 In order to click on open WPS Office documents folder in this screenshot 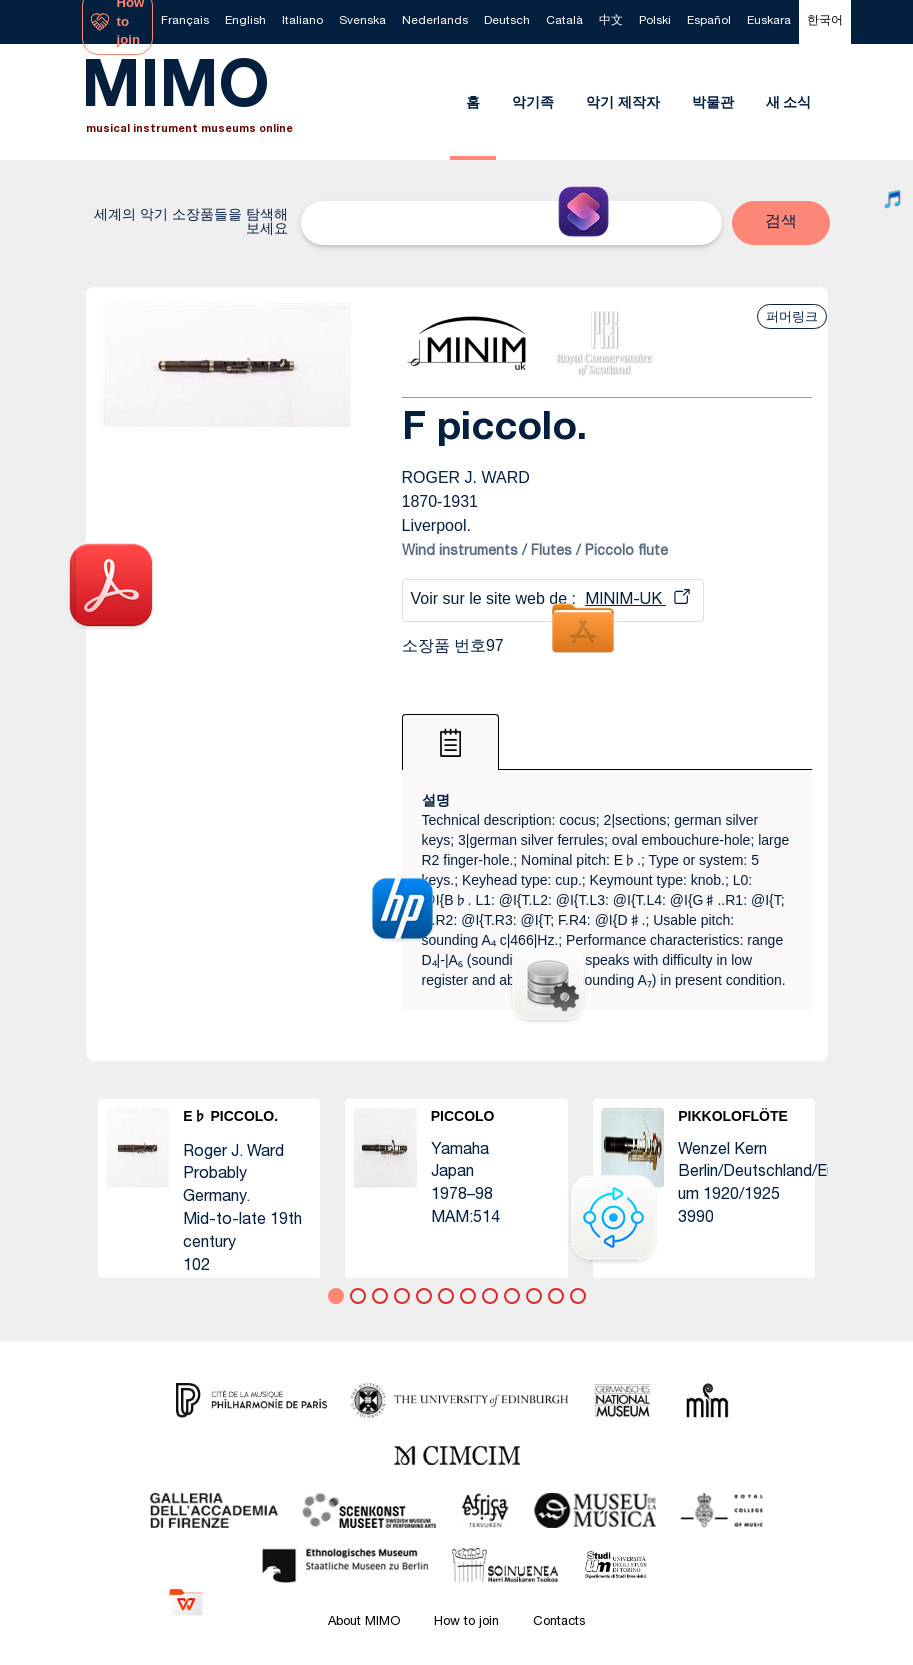, I will do `click(186, 1603)`.